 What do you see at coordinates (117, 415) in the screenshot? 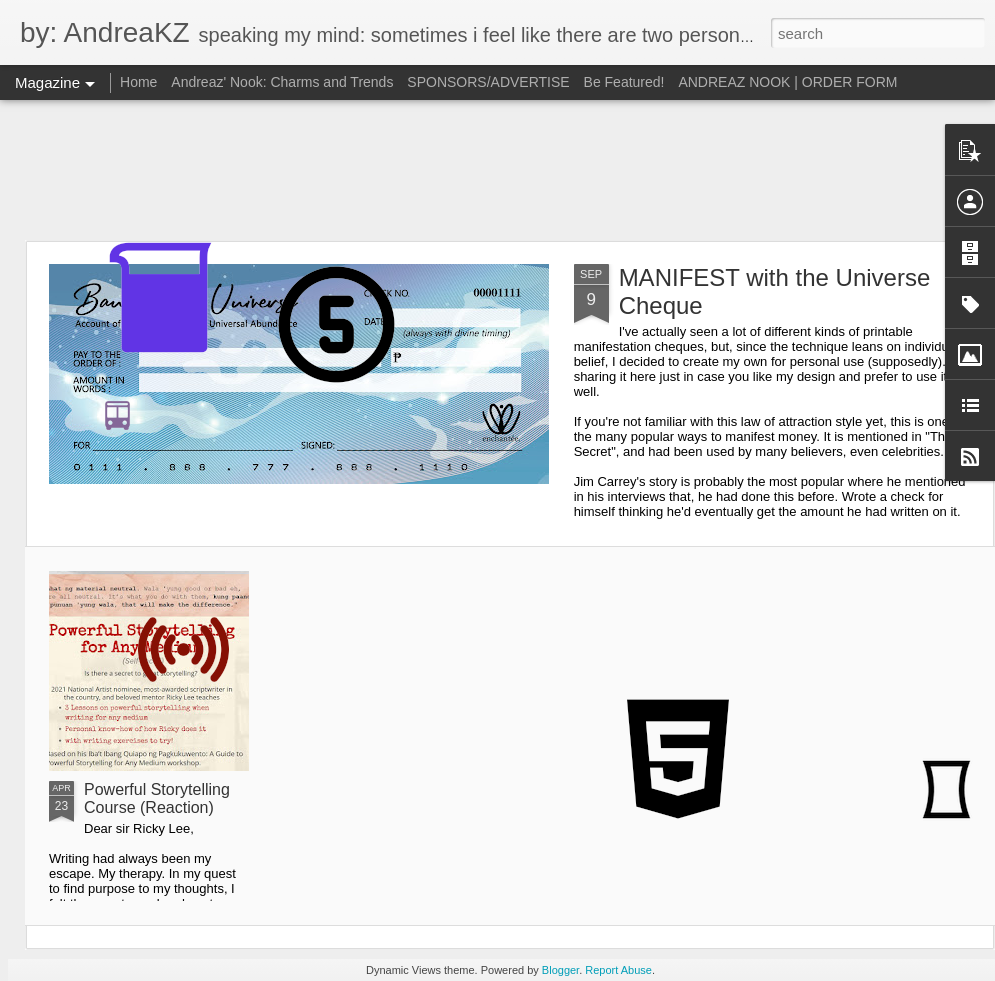
I see `view bus routes or schedules` at bounding box center [117, 415].